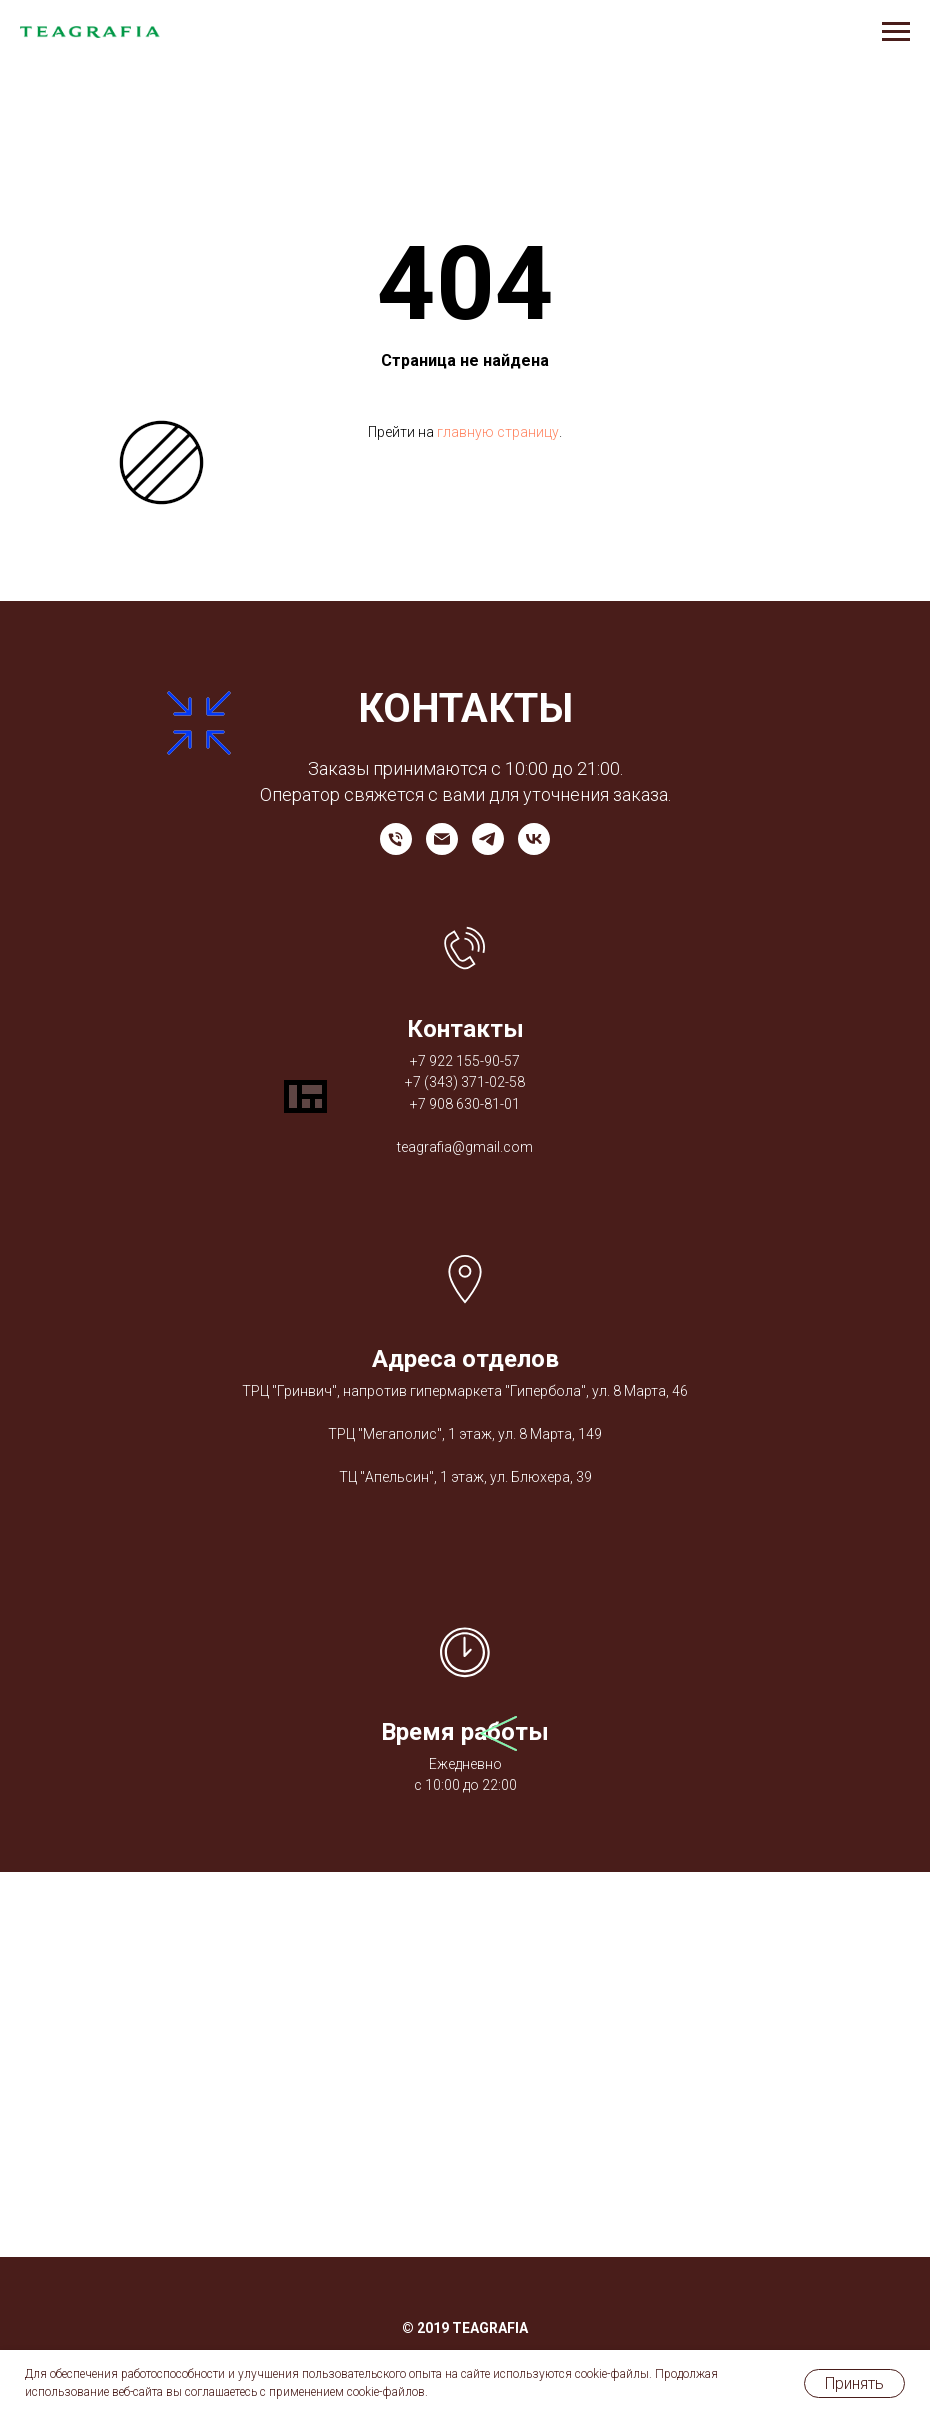 Image resolution: width=930 pixels, height=2417 pixels. Describe the element at coordinates (161, 462) in the screenshot. I see `access boules or pétanque game` at that location.